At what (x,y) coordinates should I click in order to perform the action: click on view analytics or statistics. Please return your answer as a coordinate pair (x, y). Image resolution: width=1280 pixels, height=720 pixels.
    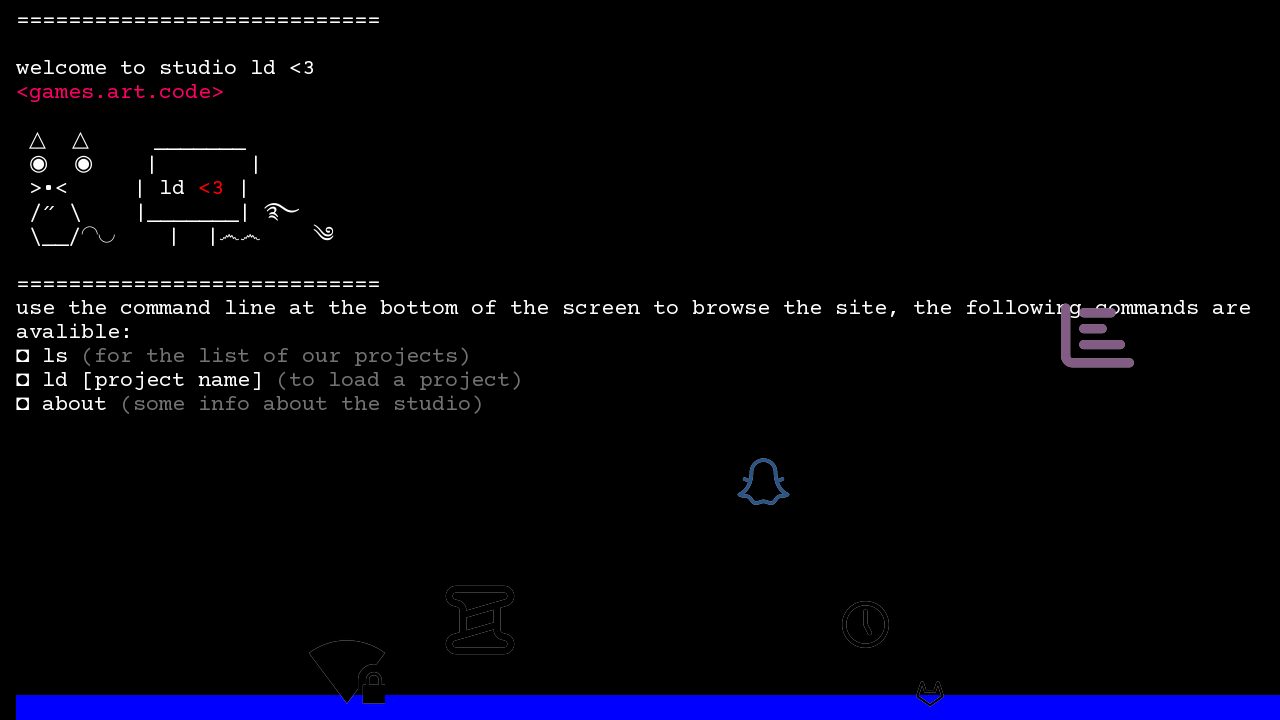
    Looking at the image, I should click on (1097, 335).